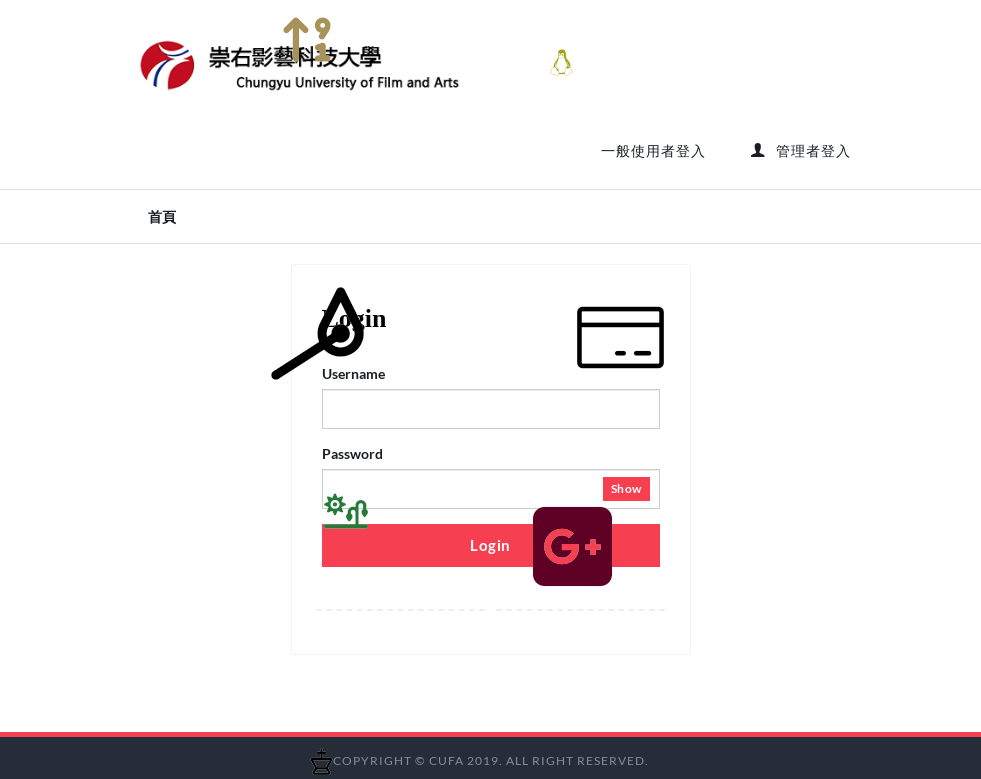 The width and height of the screenshot is (981, 779). I want to click on indicates linux operating system compatibility, so click(561, 62).